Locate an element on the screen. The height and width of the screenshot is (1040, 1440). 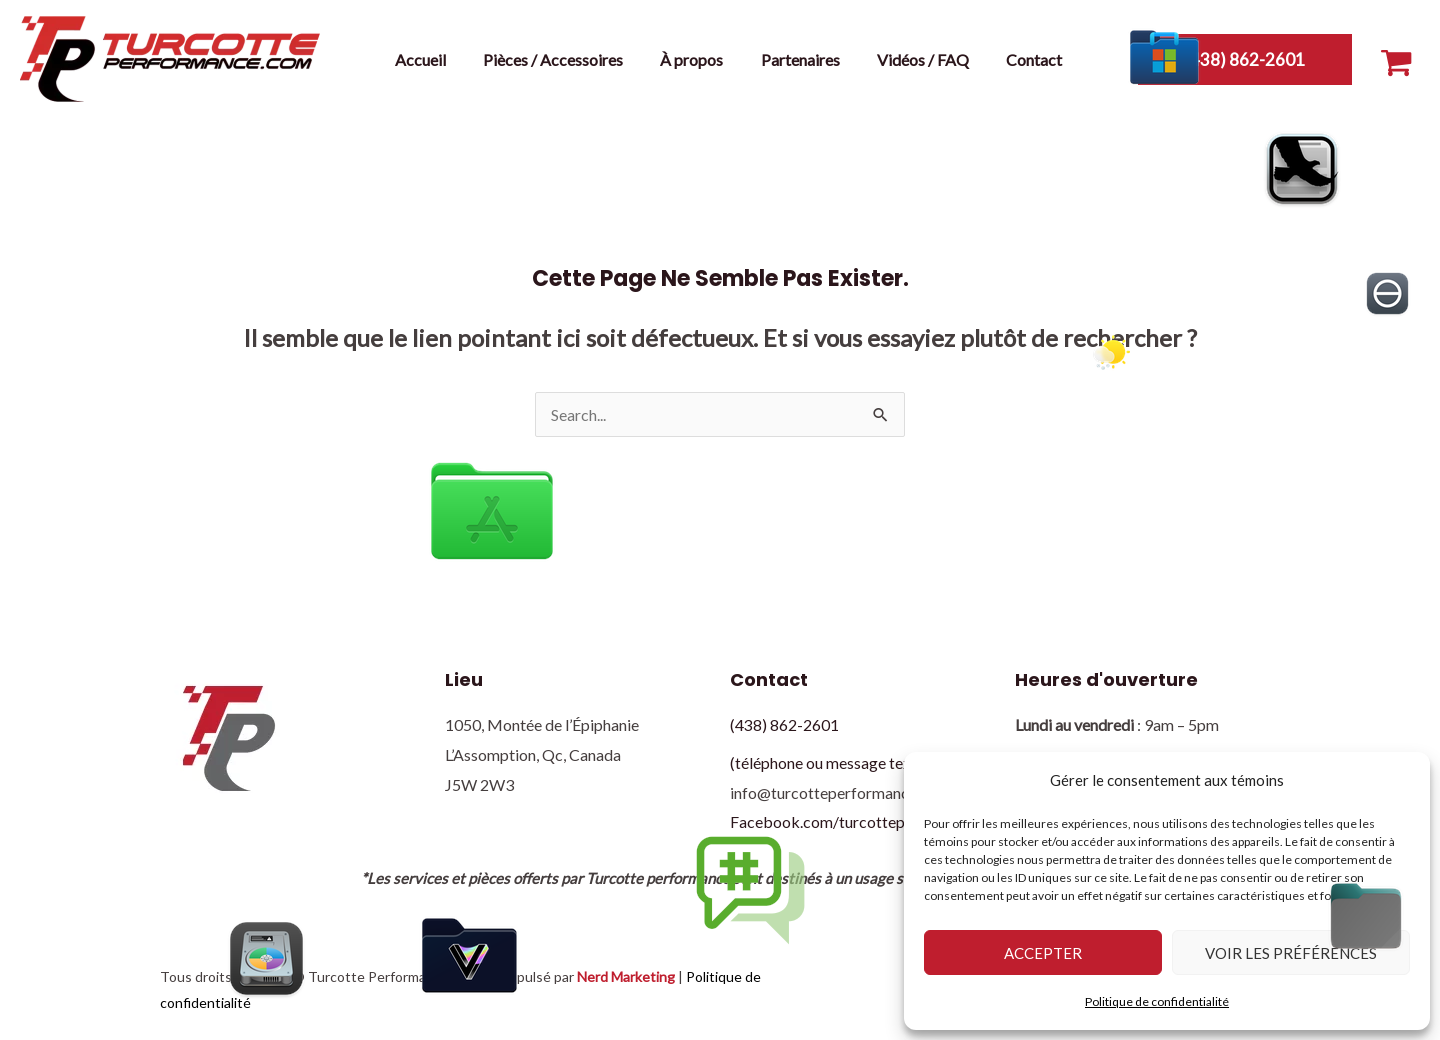
open templates folder is located at coordinates (492, 511).